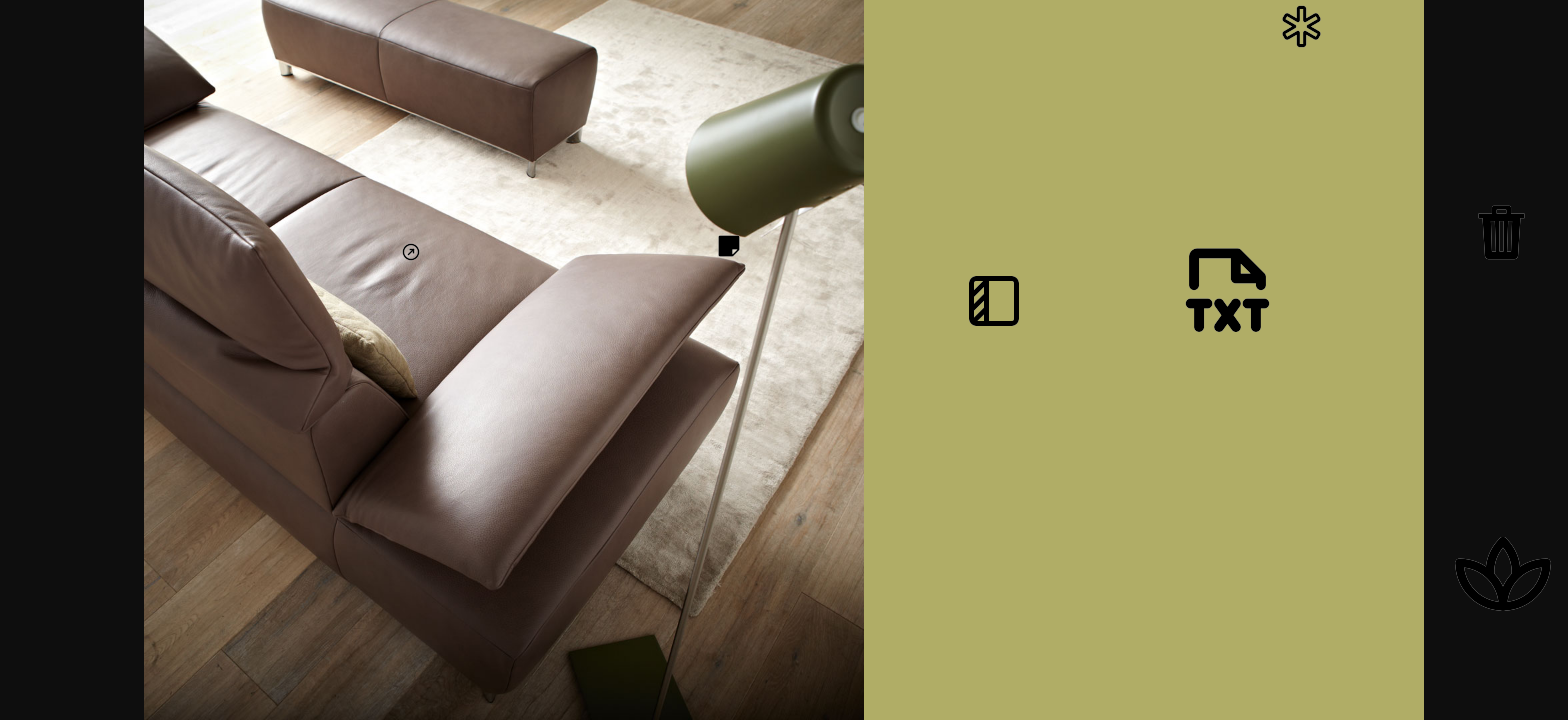 The width and height of the screenshot is (1568, 720). What do you see at coordinates (411, 252) in the screenshot?
I see `open link in new tab or external site` at bounding box center [411, 252].